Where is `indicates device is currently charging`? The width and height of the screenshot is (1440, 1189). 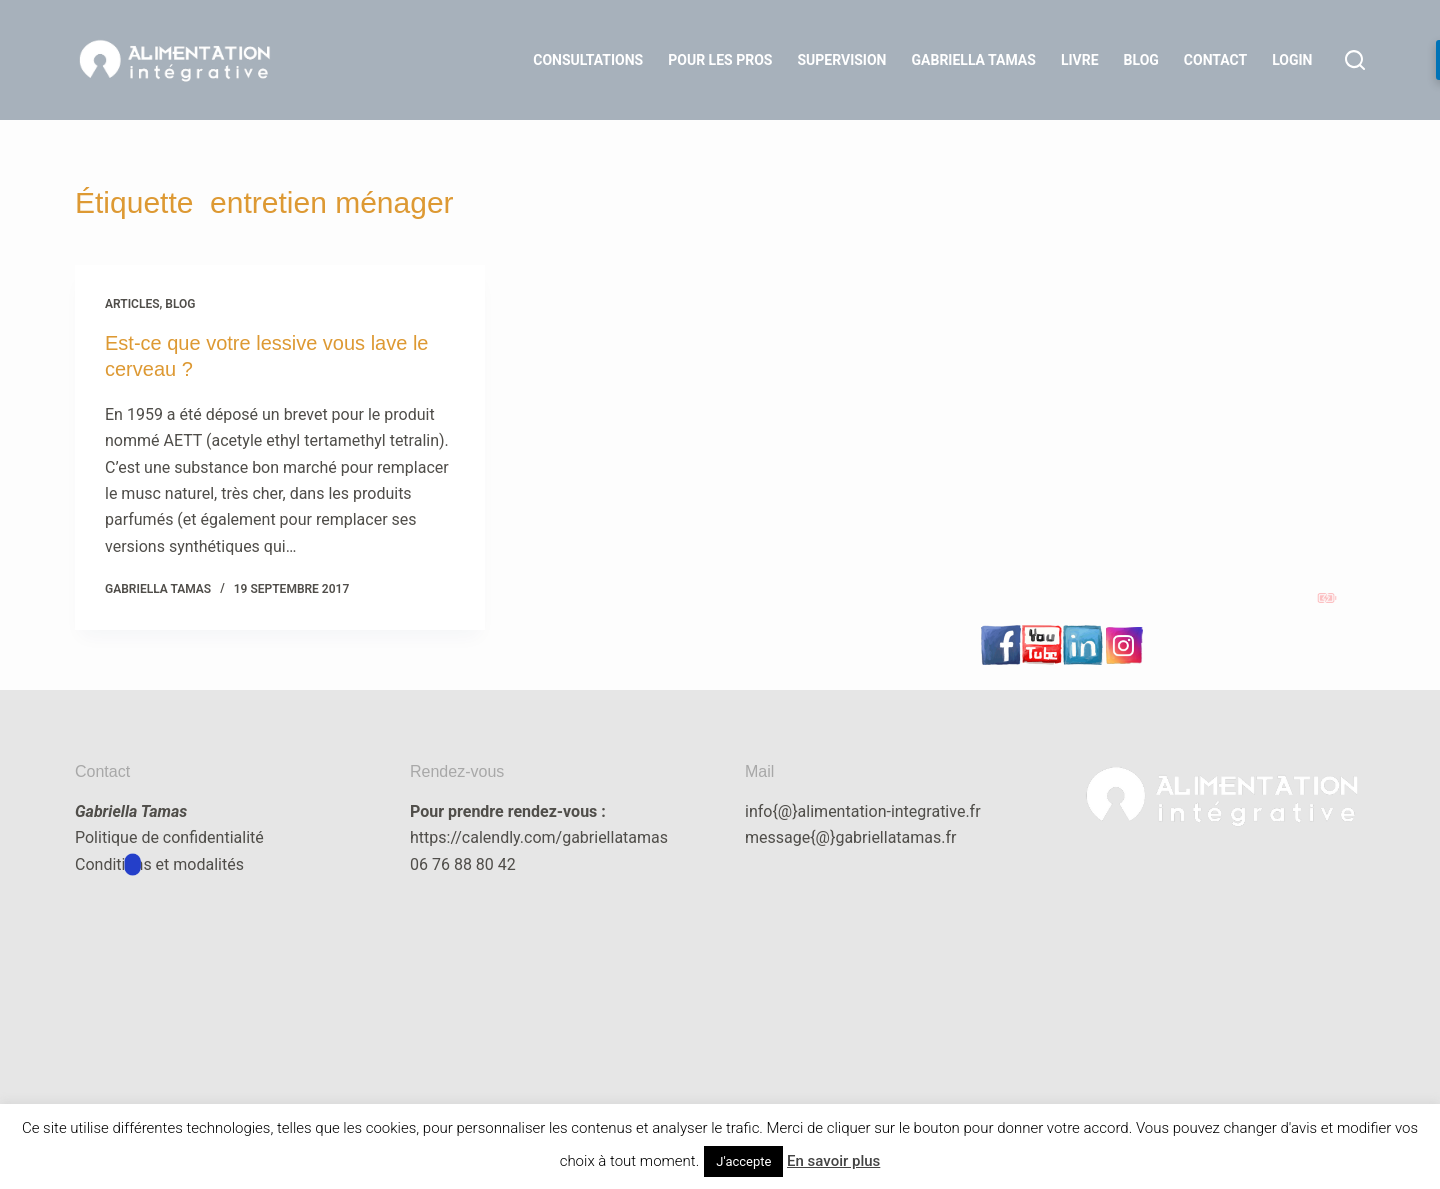
indicates device is currently charging is located at coordinates (1327, 598).